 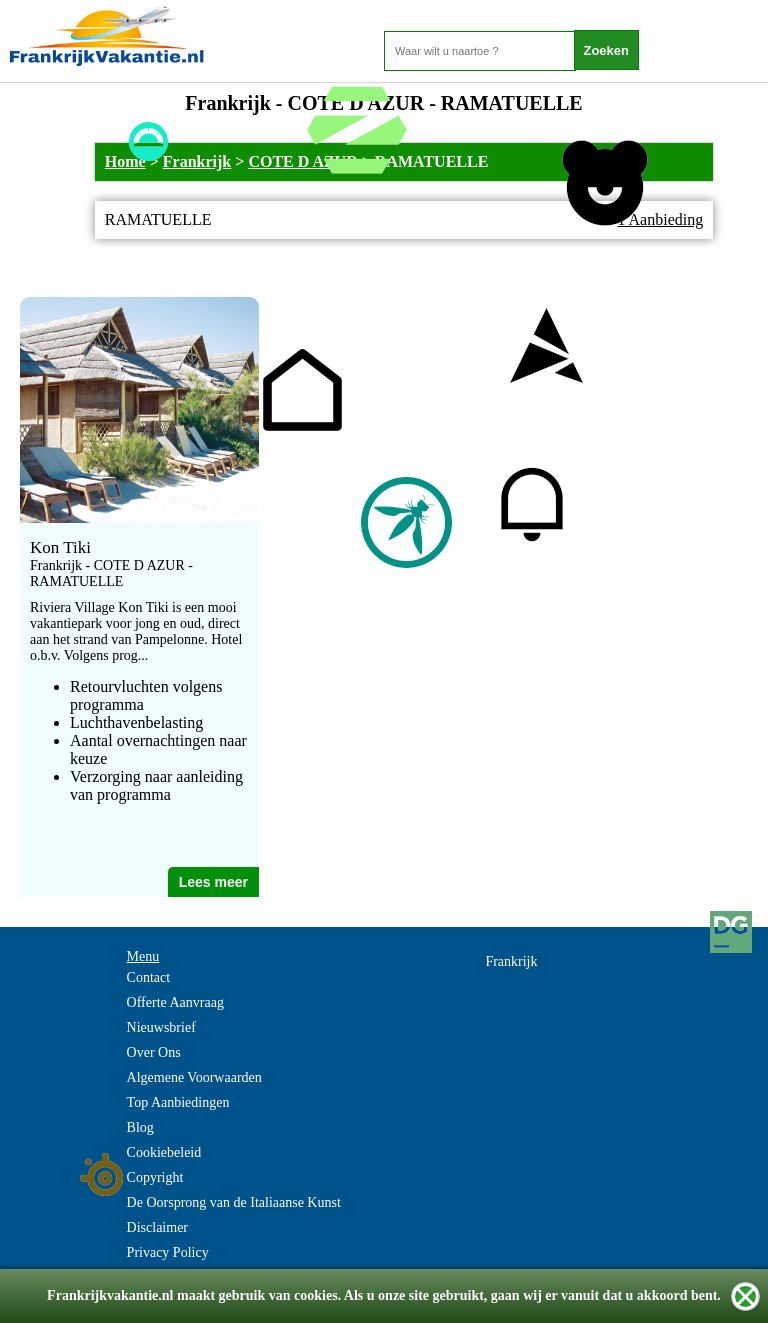 What do you see at coordinates (406, 522) in the screenshot?
I see `OWASP (Open Web Application Security Project) logo` at bounding box center [406, 522].